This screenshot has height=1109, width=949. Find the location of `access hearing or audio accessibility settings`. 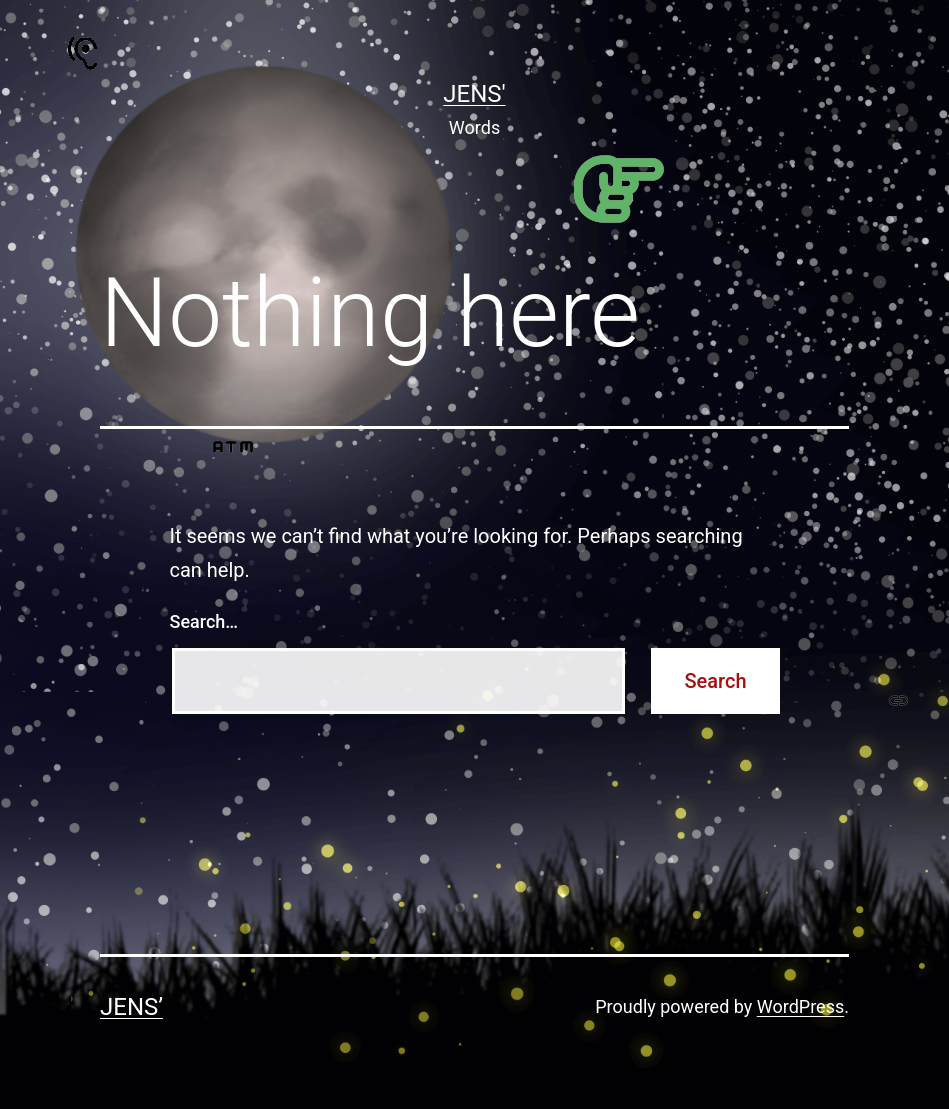

access hearing or audio accessibility settings is located at coordinates (82, 53).